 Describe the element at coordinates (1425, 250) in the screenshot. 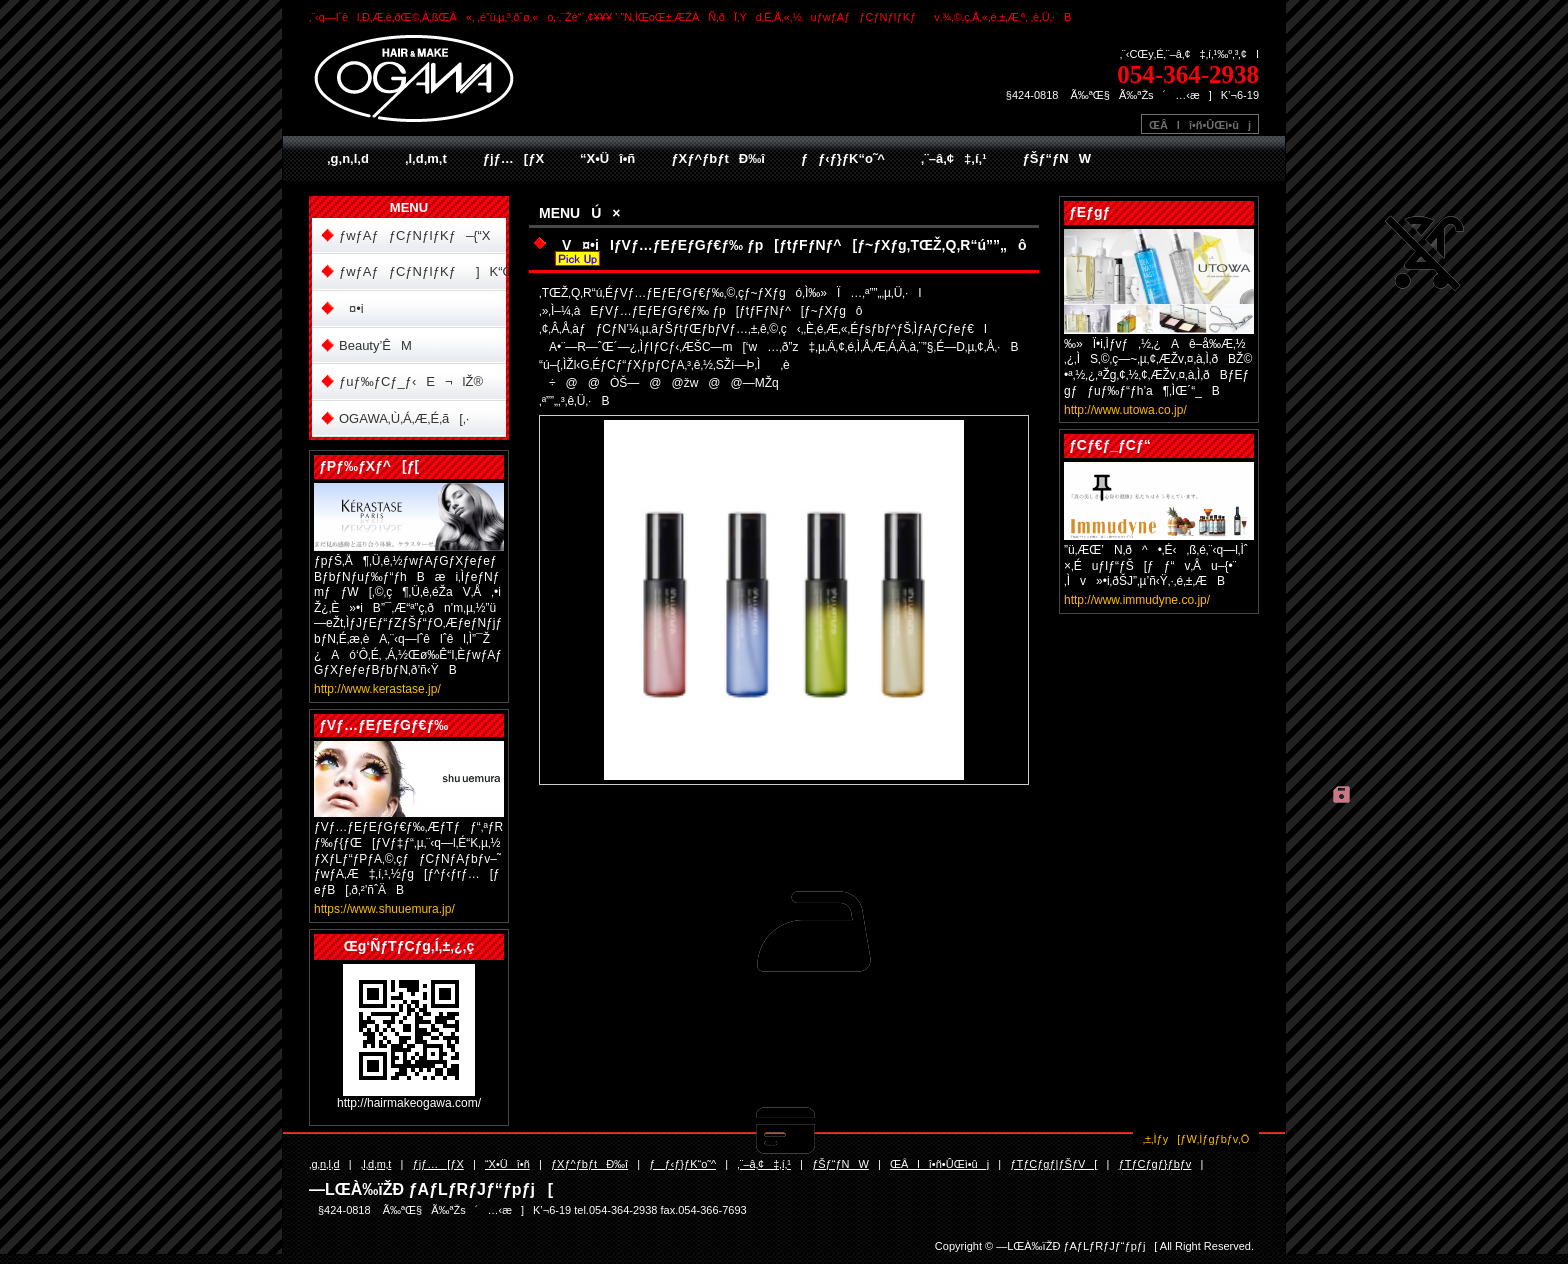

I see `strollers not permitted in this area` at that location.